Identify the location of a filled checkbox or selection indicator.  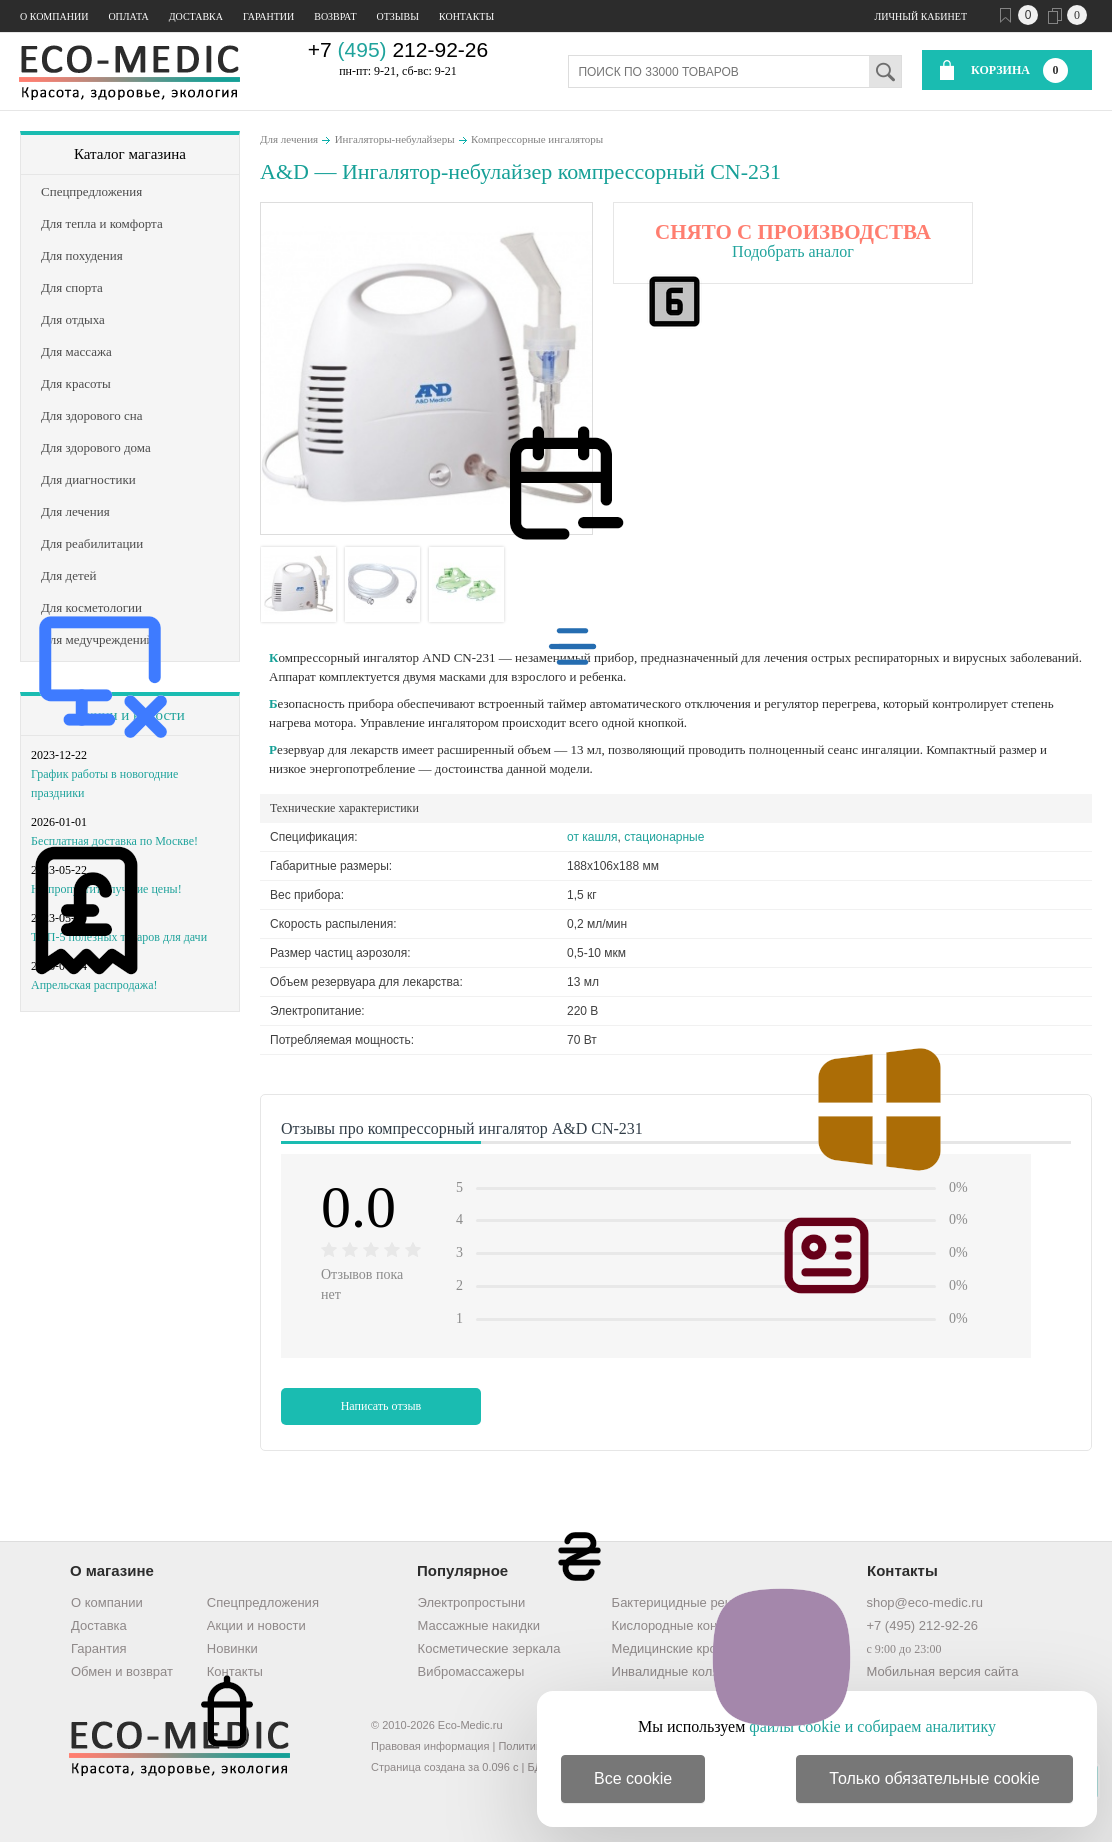
(781, 1657).